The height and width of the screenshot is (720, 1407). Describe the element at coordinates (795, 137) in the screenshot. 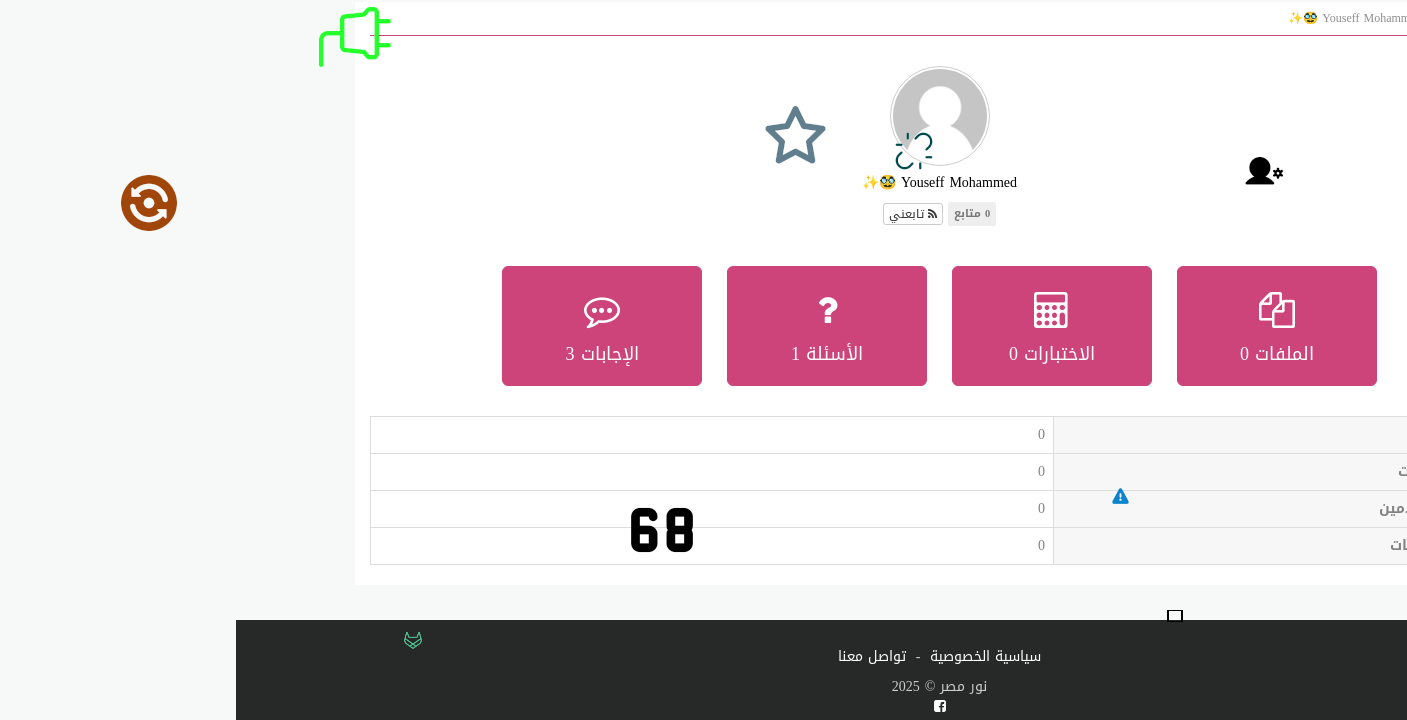

I see `add item to favorites` at that location.